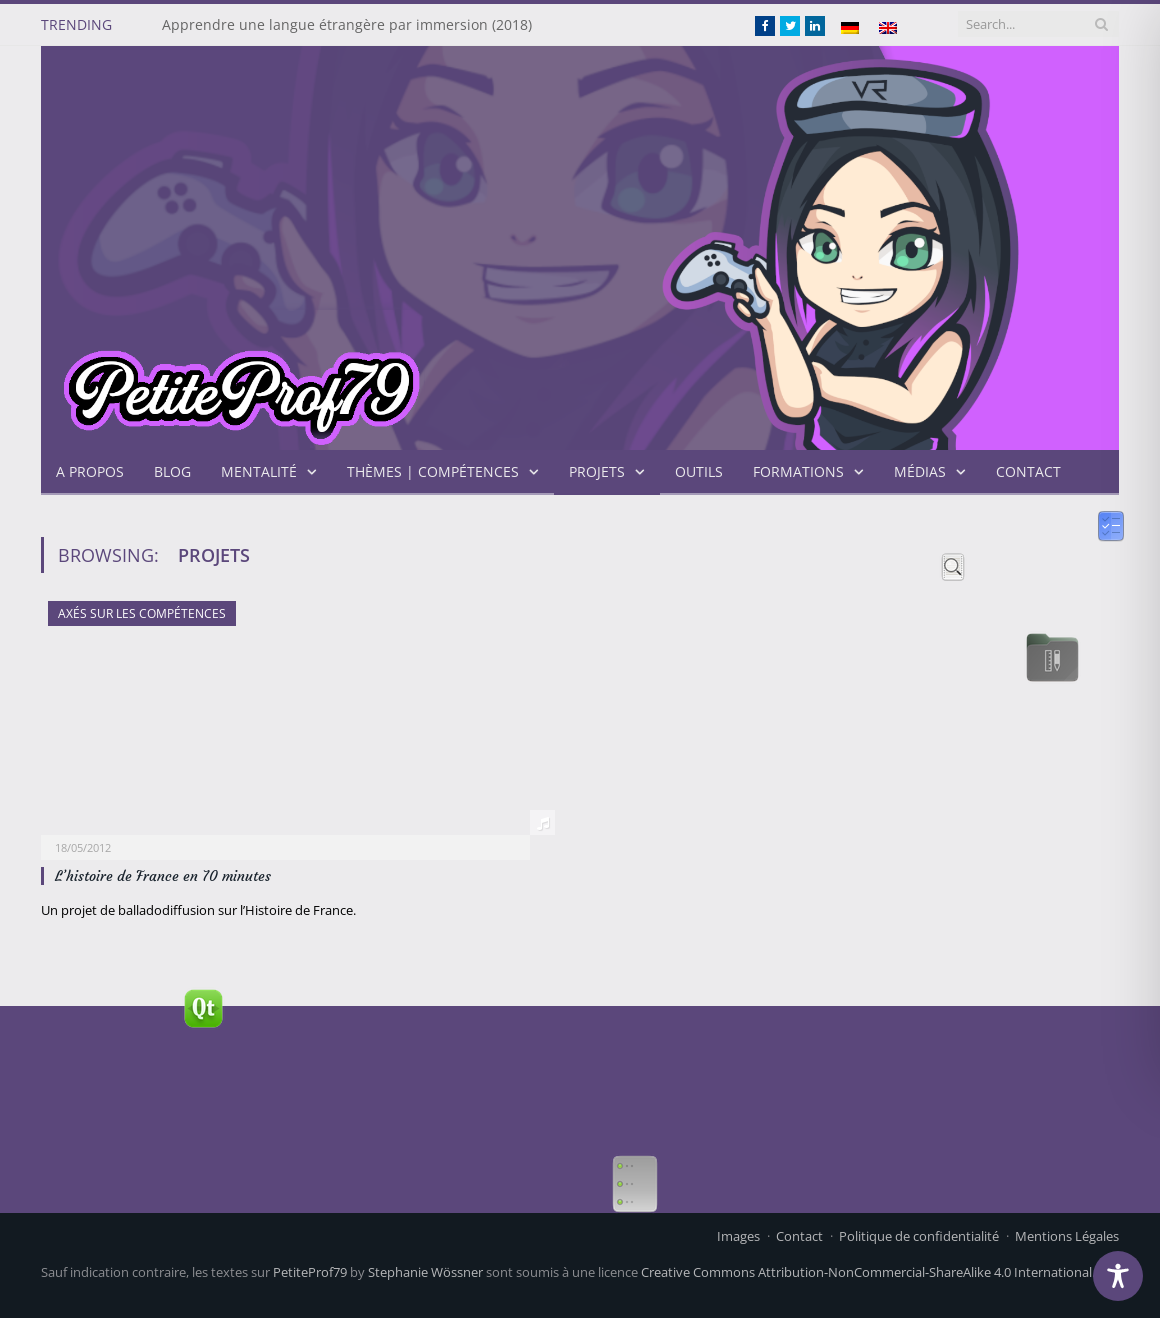 Image resolution: width=1160 pixels, height=1318 pixels. Describe the element at coordinates (635, 1184) in the screenshot. I see `access network server settings` at that location.